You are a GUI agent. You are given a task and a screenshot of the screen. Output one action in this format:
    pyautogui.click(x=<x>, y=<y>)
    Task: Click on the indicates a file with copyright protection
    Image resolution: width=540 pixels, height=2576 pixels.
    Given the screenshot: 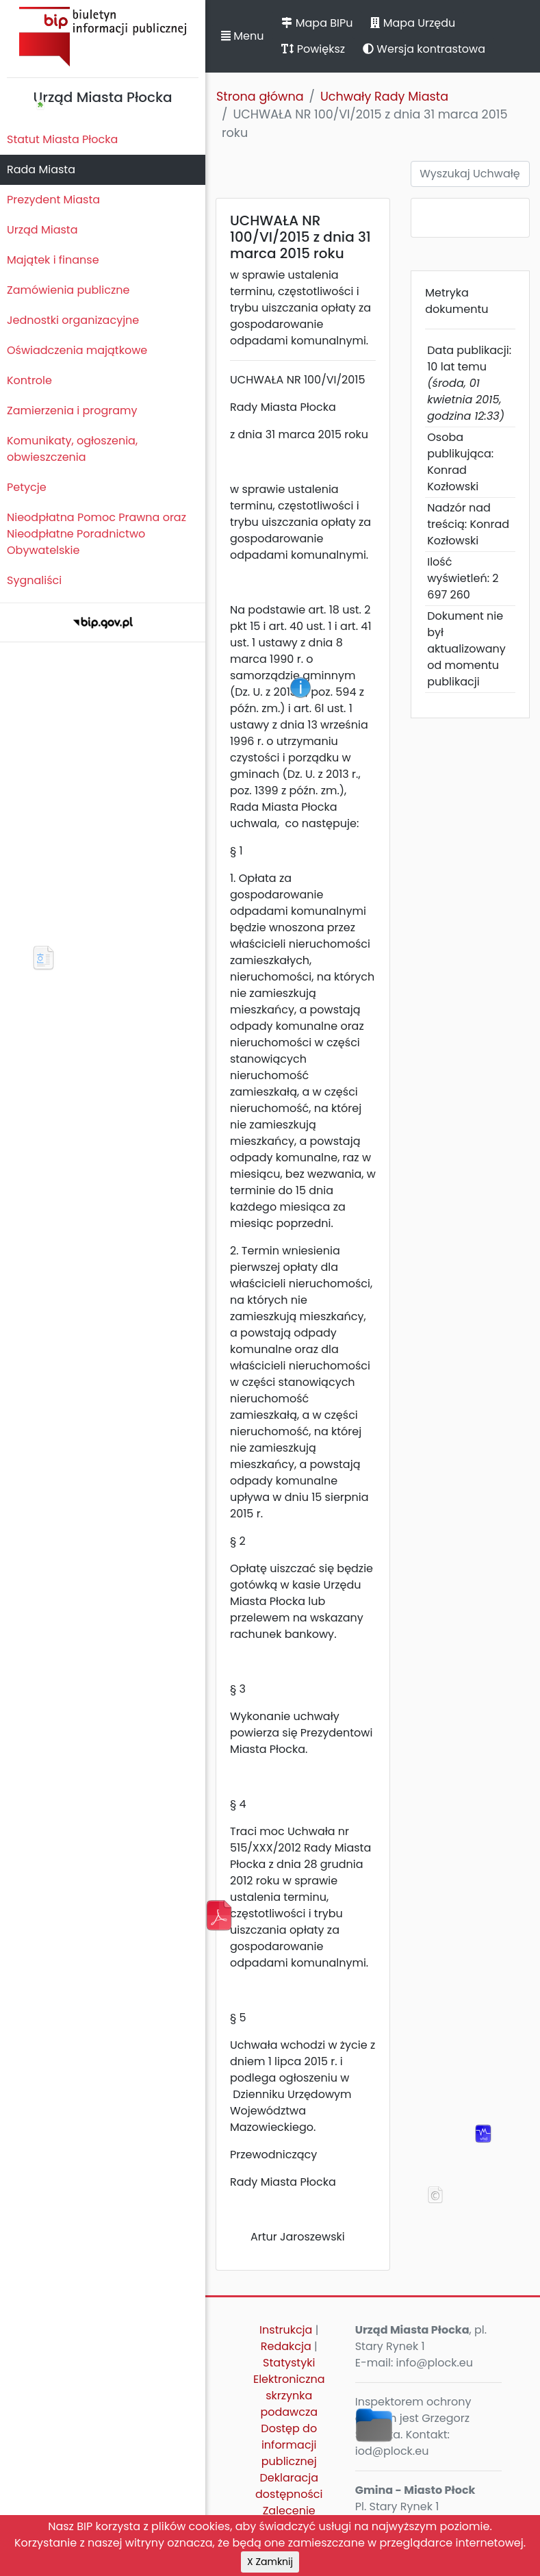 What is the action you would take?
    pyautogui.click(x=435, y=2195)
    